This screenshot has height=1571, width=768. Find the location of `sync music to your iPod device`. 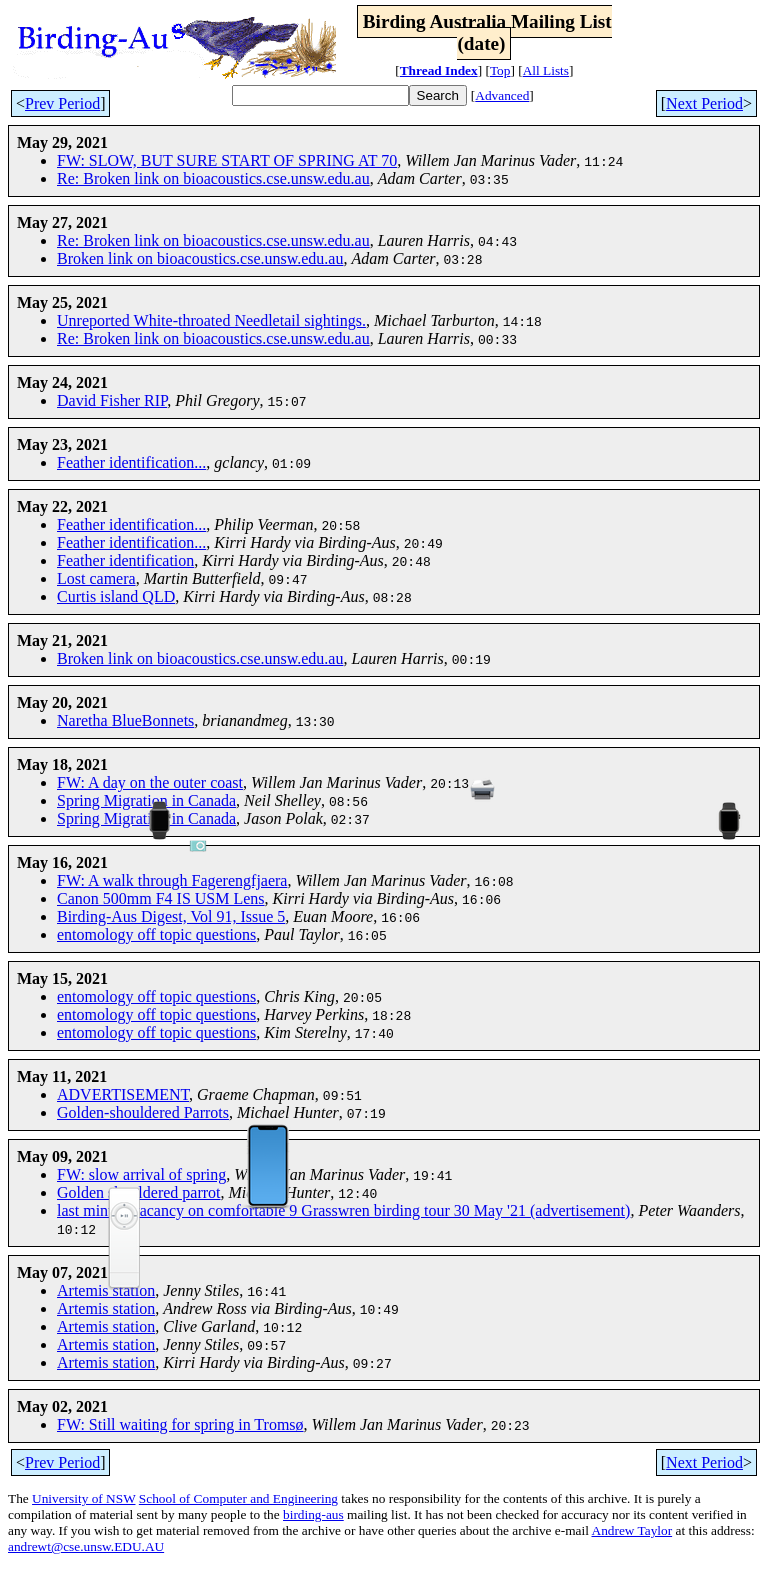

sync music to your iPod device is located at coordinates (123, 1238).